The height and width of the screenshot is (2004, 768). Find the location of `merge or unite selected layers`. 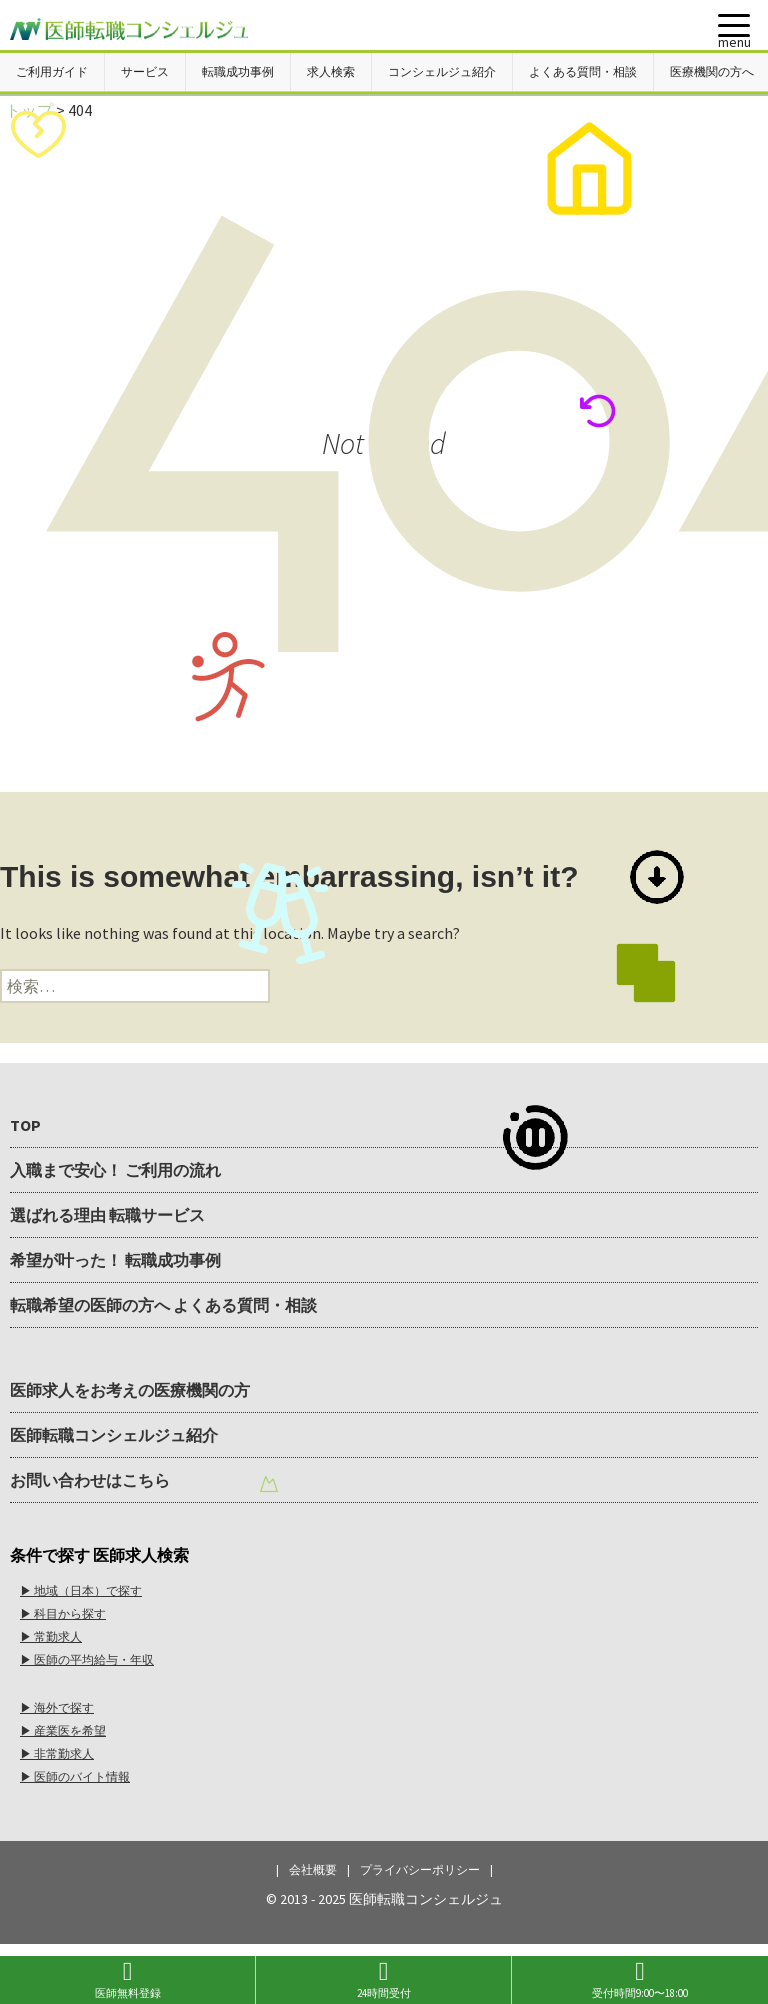

merge or unite selected layers is located at coordinates (646, 973).